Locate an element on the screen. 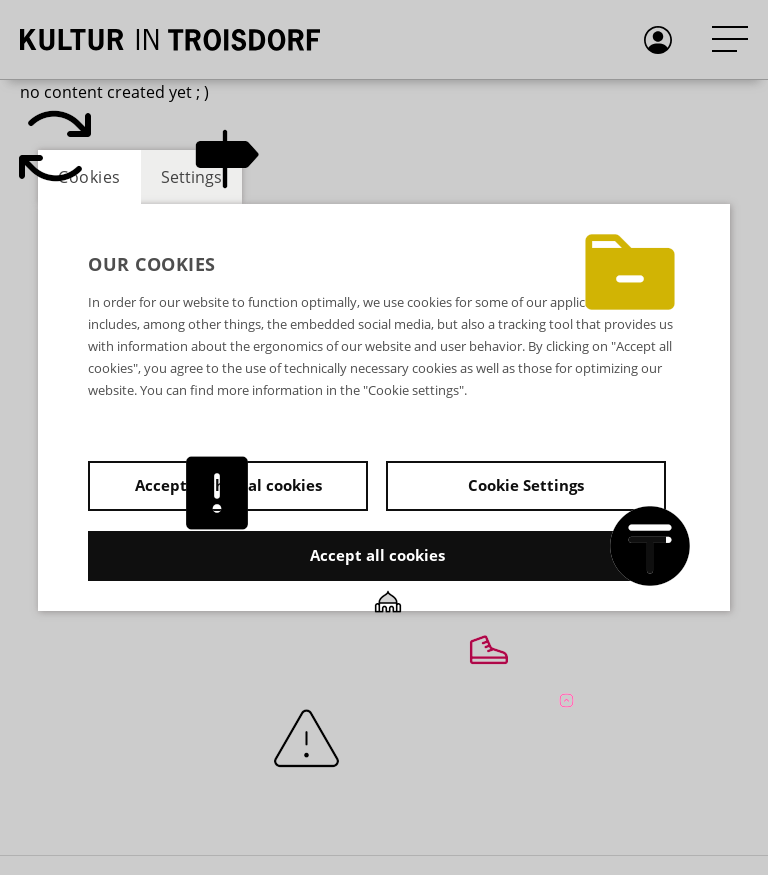  indicates kazakhstani tenge currency is located at coordinates (650, 546).